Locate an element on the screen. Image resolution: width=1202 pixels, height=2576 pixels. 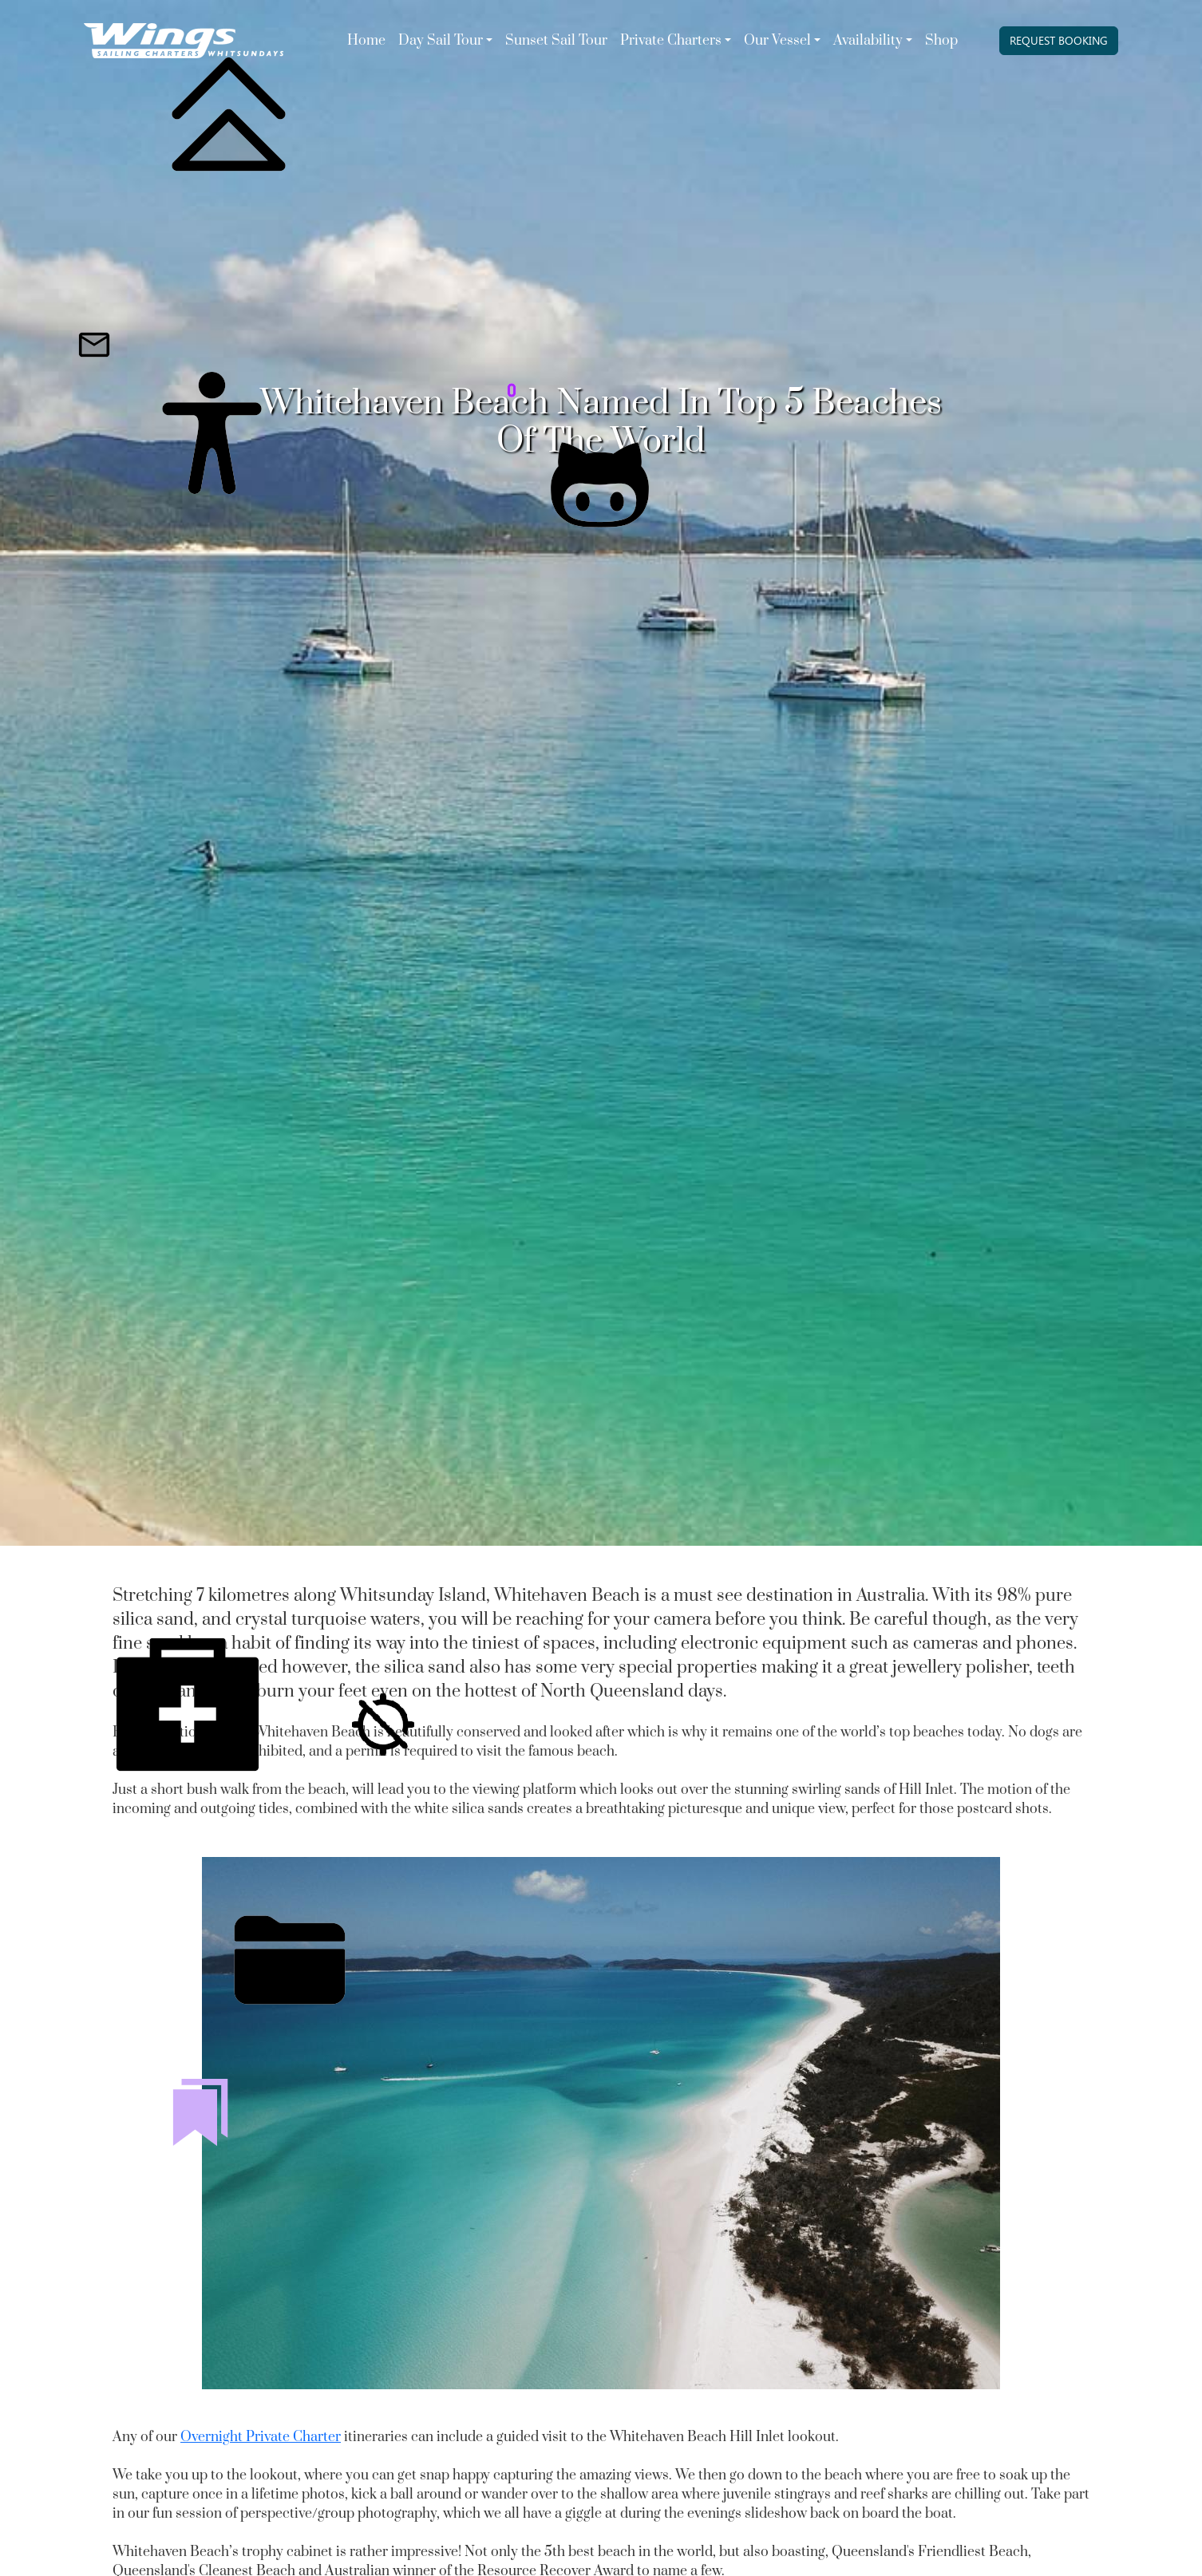
GPS or location services are disabled is located at coordinates (383, 1725).